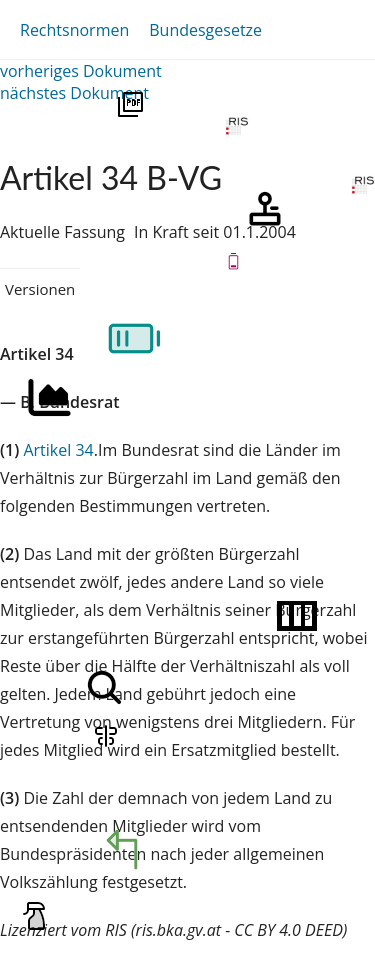  Describe the element at coordinates (106, 736) in the screenshot. I see `align objects to vertical center` at that location.